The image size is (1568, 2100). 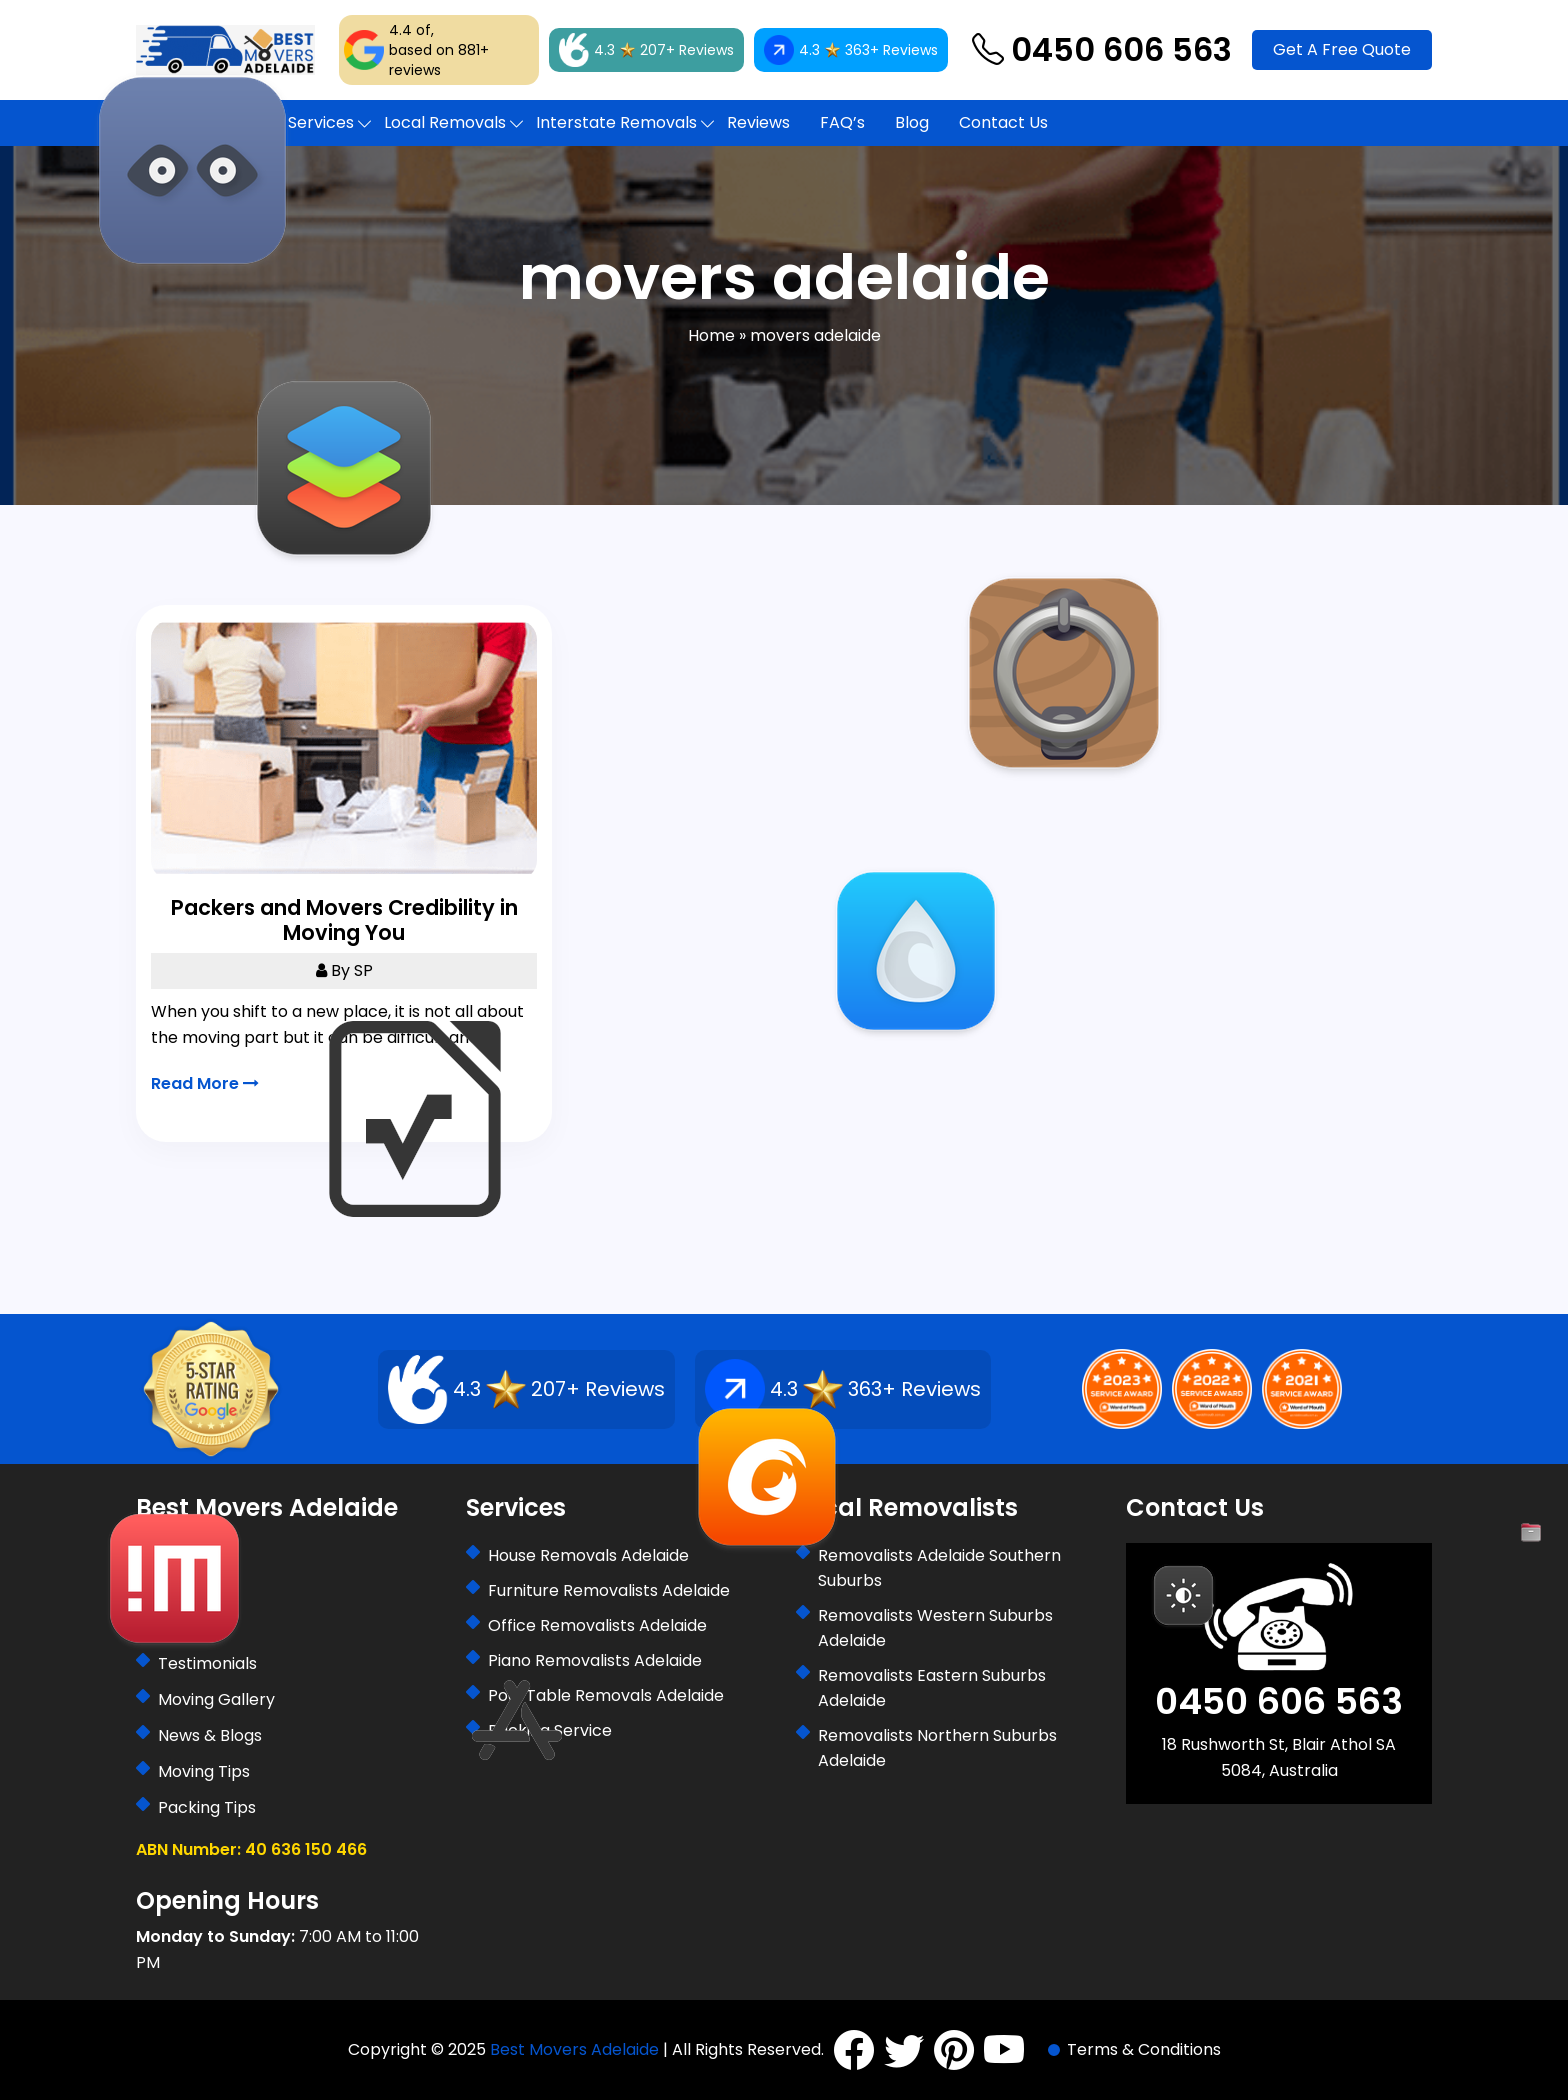 I want to click on open the file manager, so click(x=1531, y=1532).